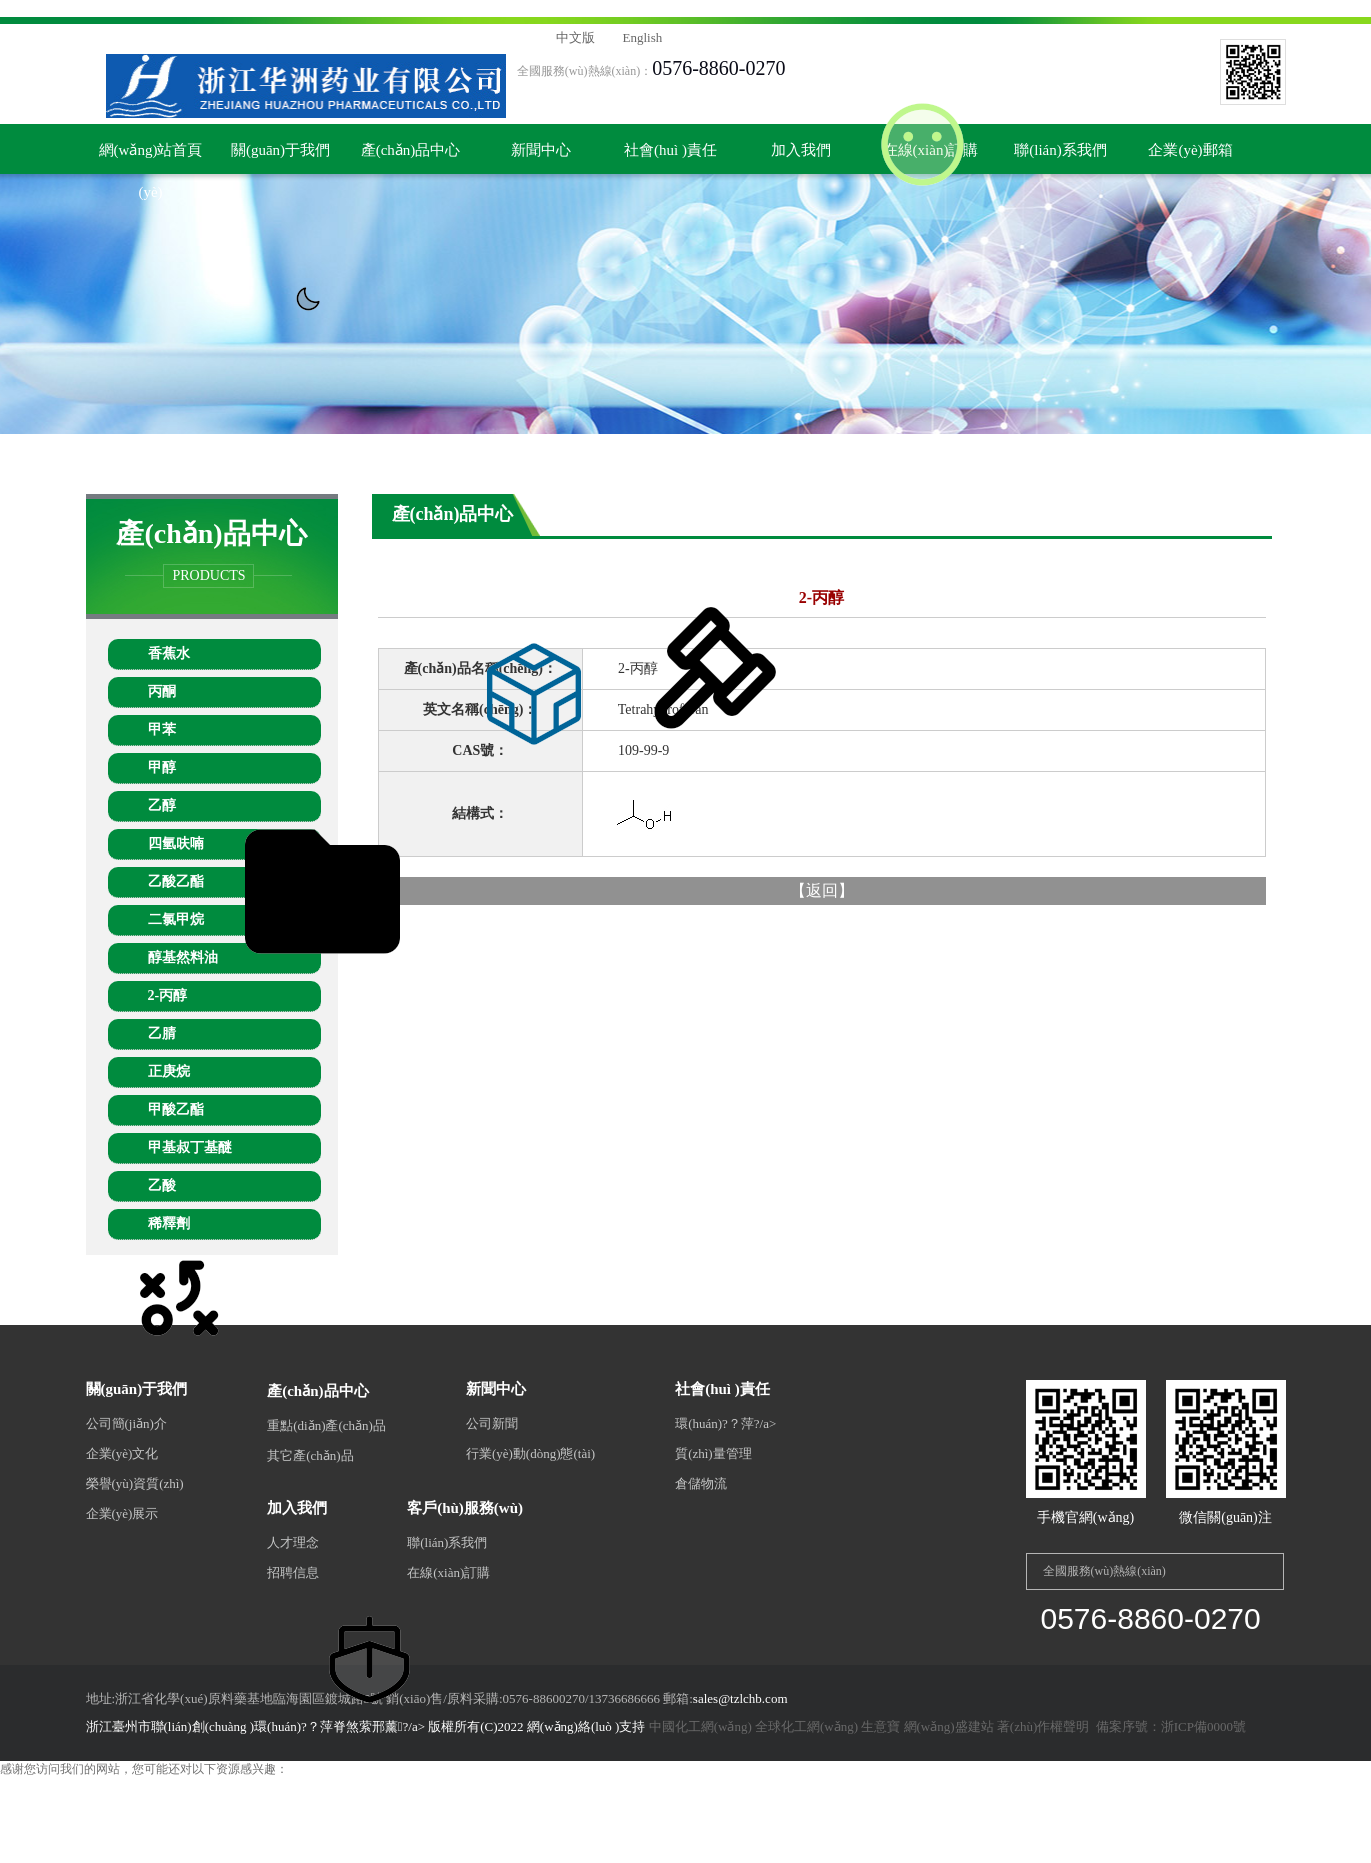  I want to click on open file folder, so click(322, 891).